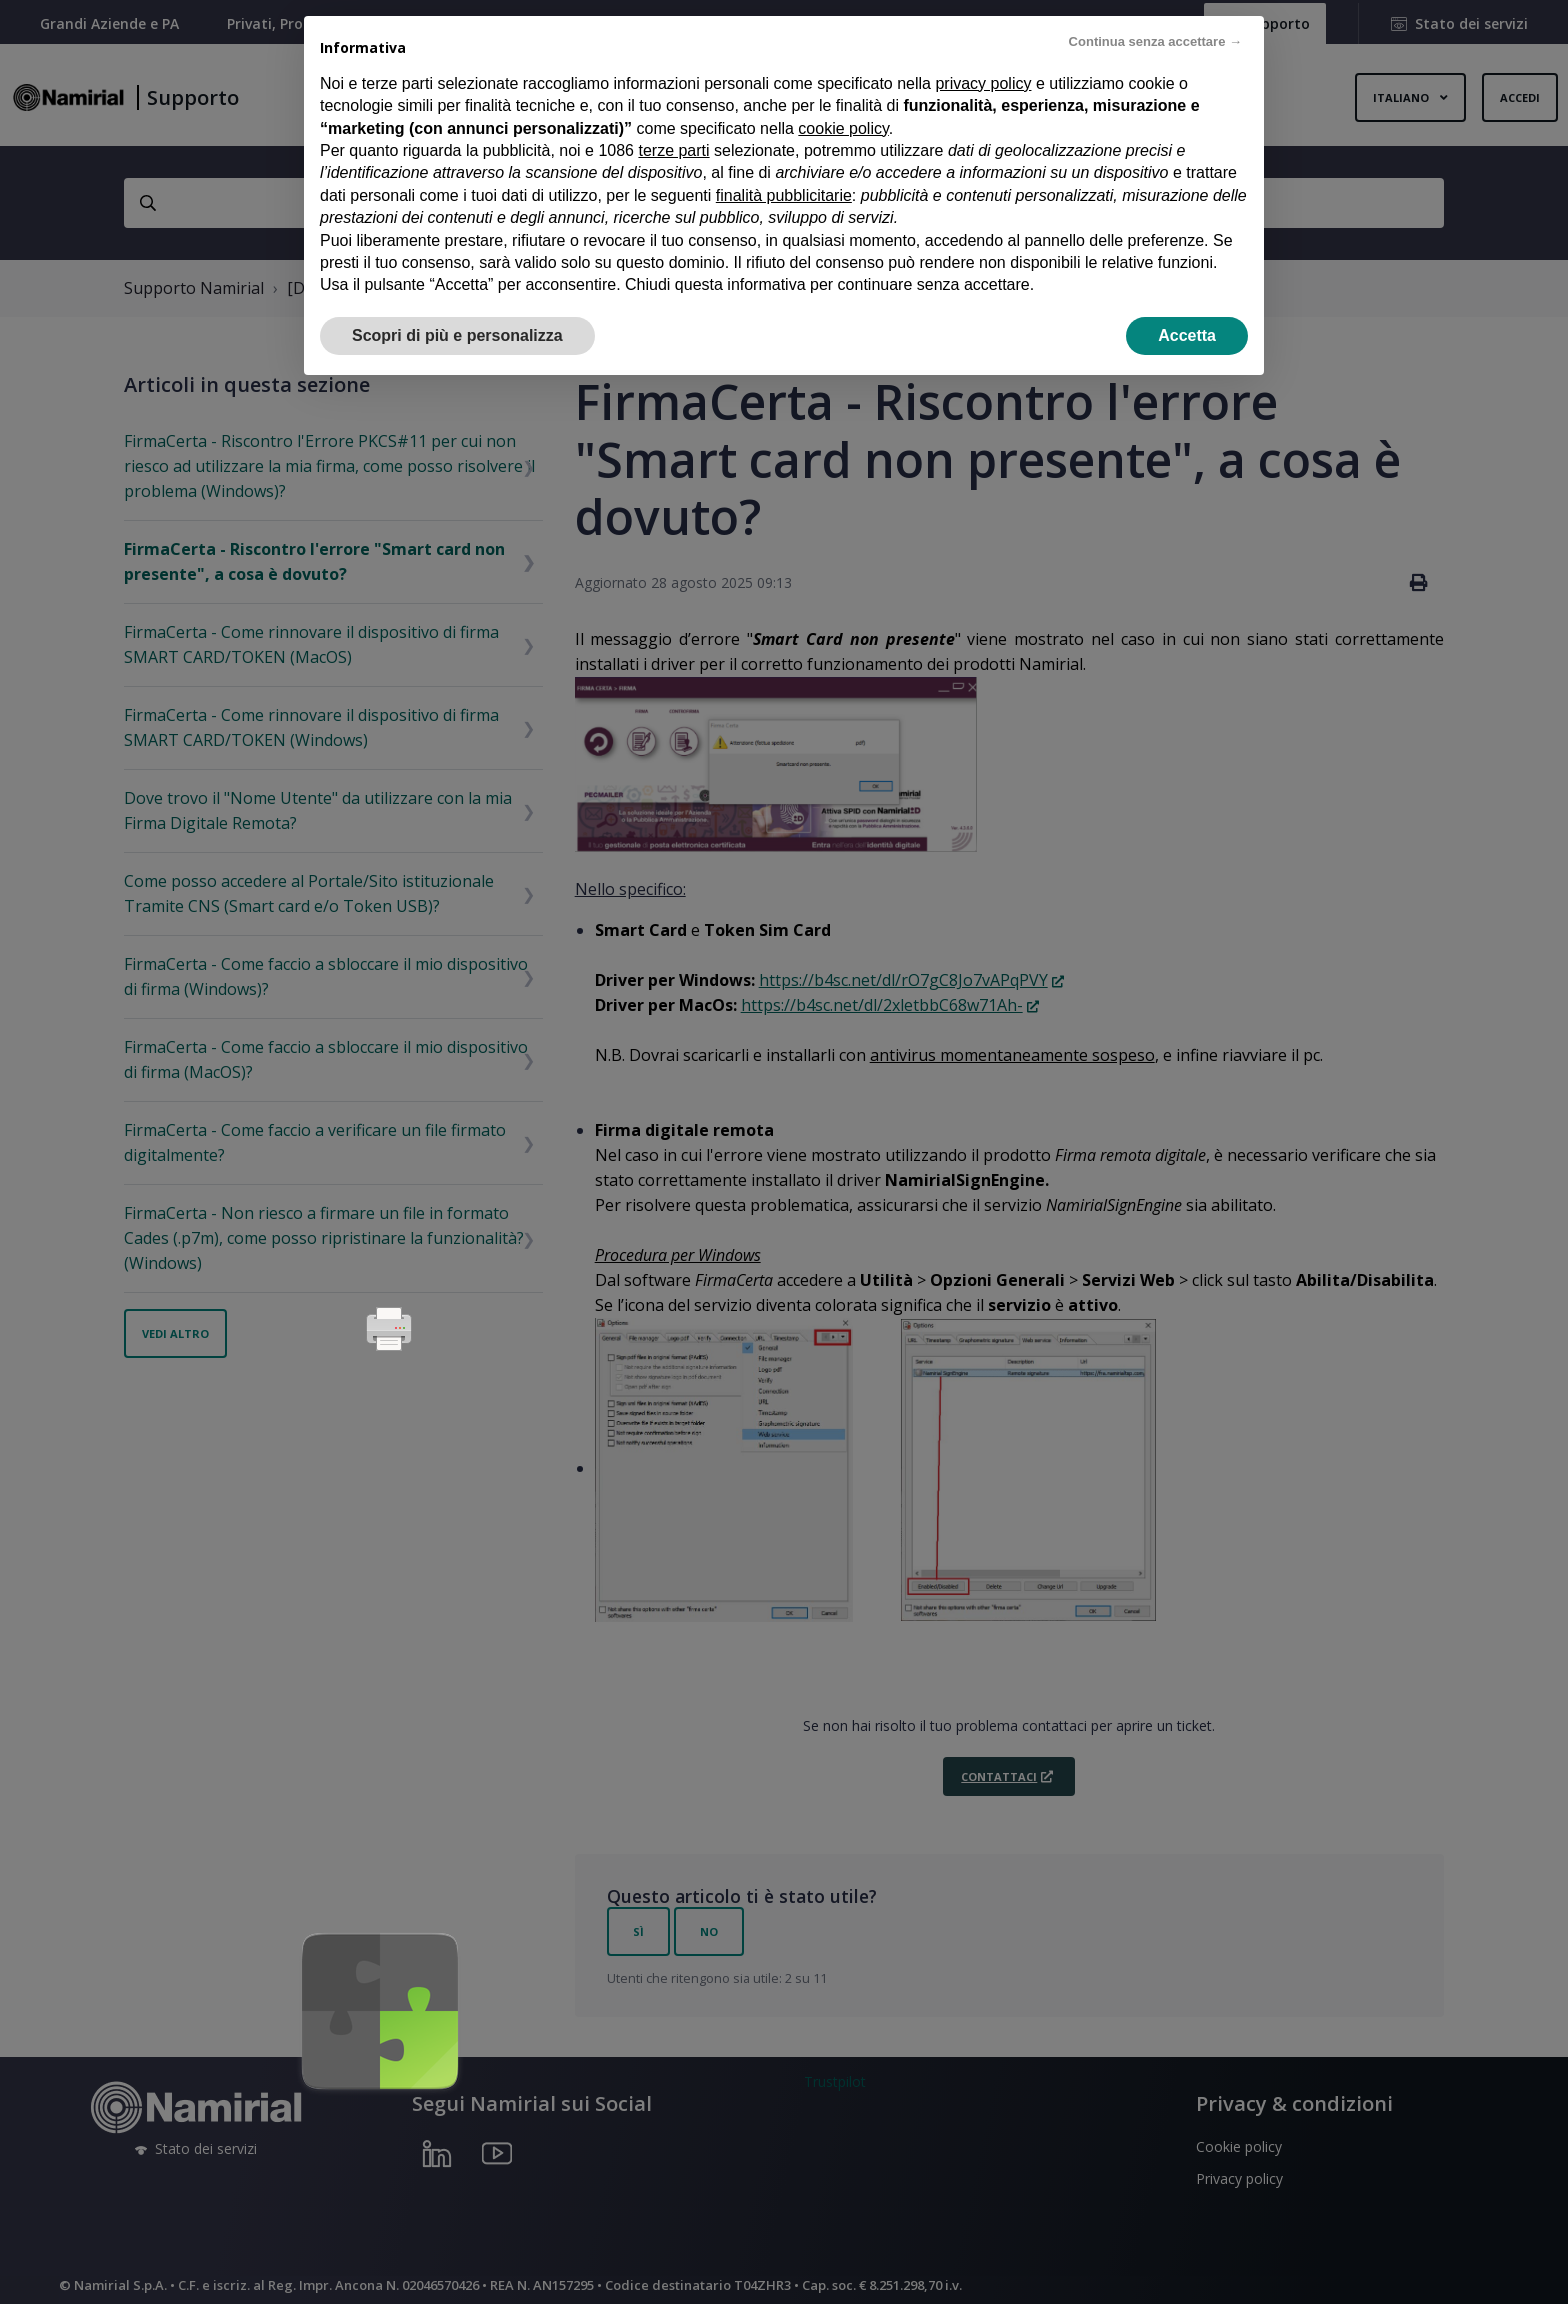 The width and height of the screenshot is (1568, 2304). I want to click on print the current document, so click(389, 1329).